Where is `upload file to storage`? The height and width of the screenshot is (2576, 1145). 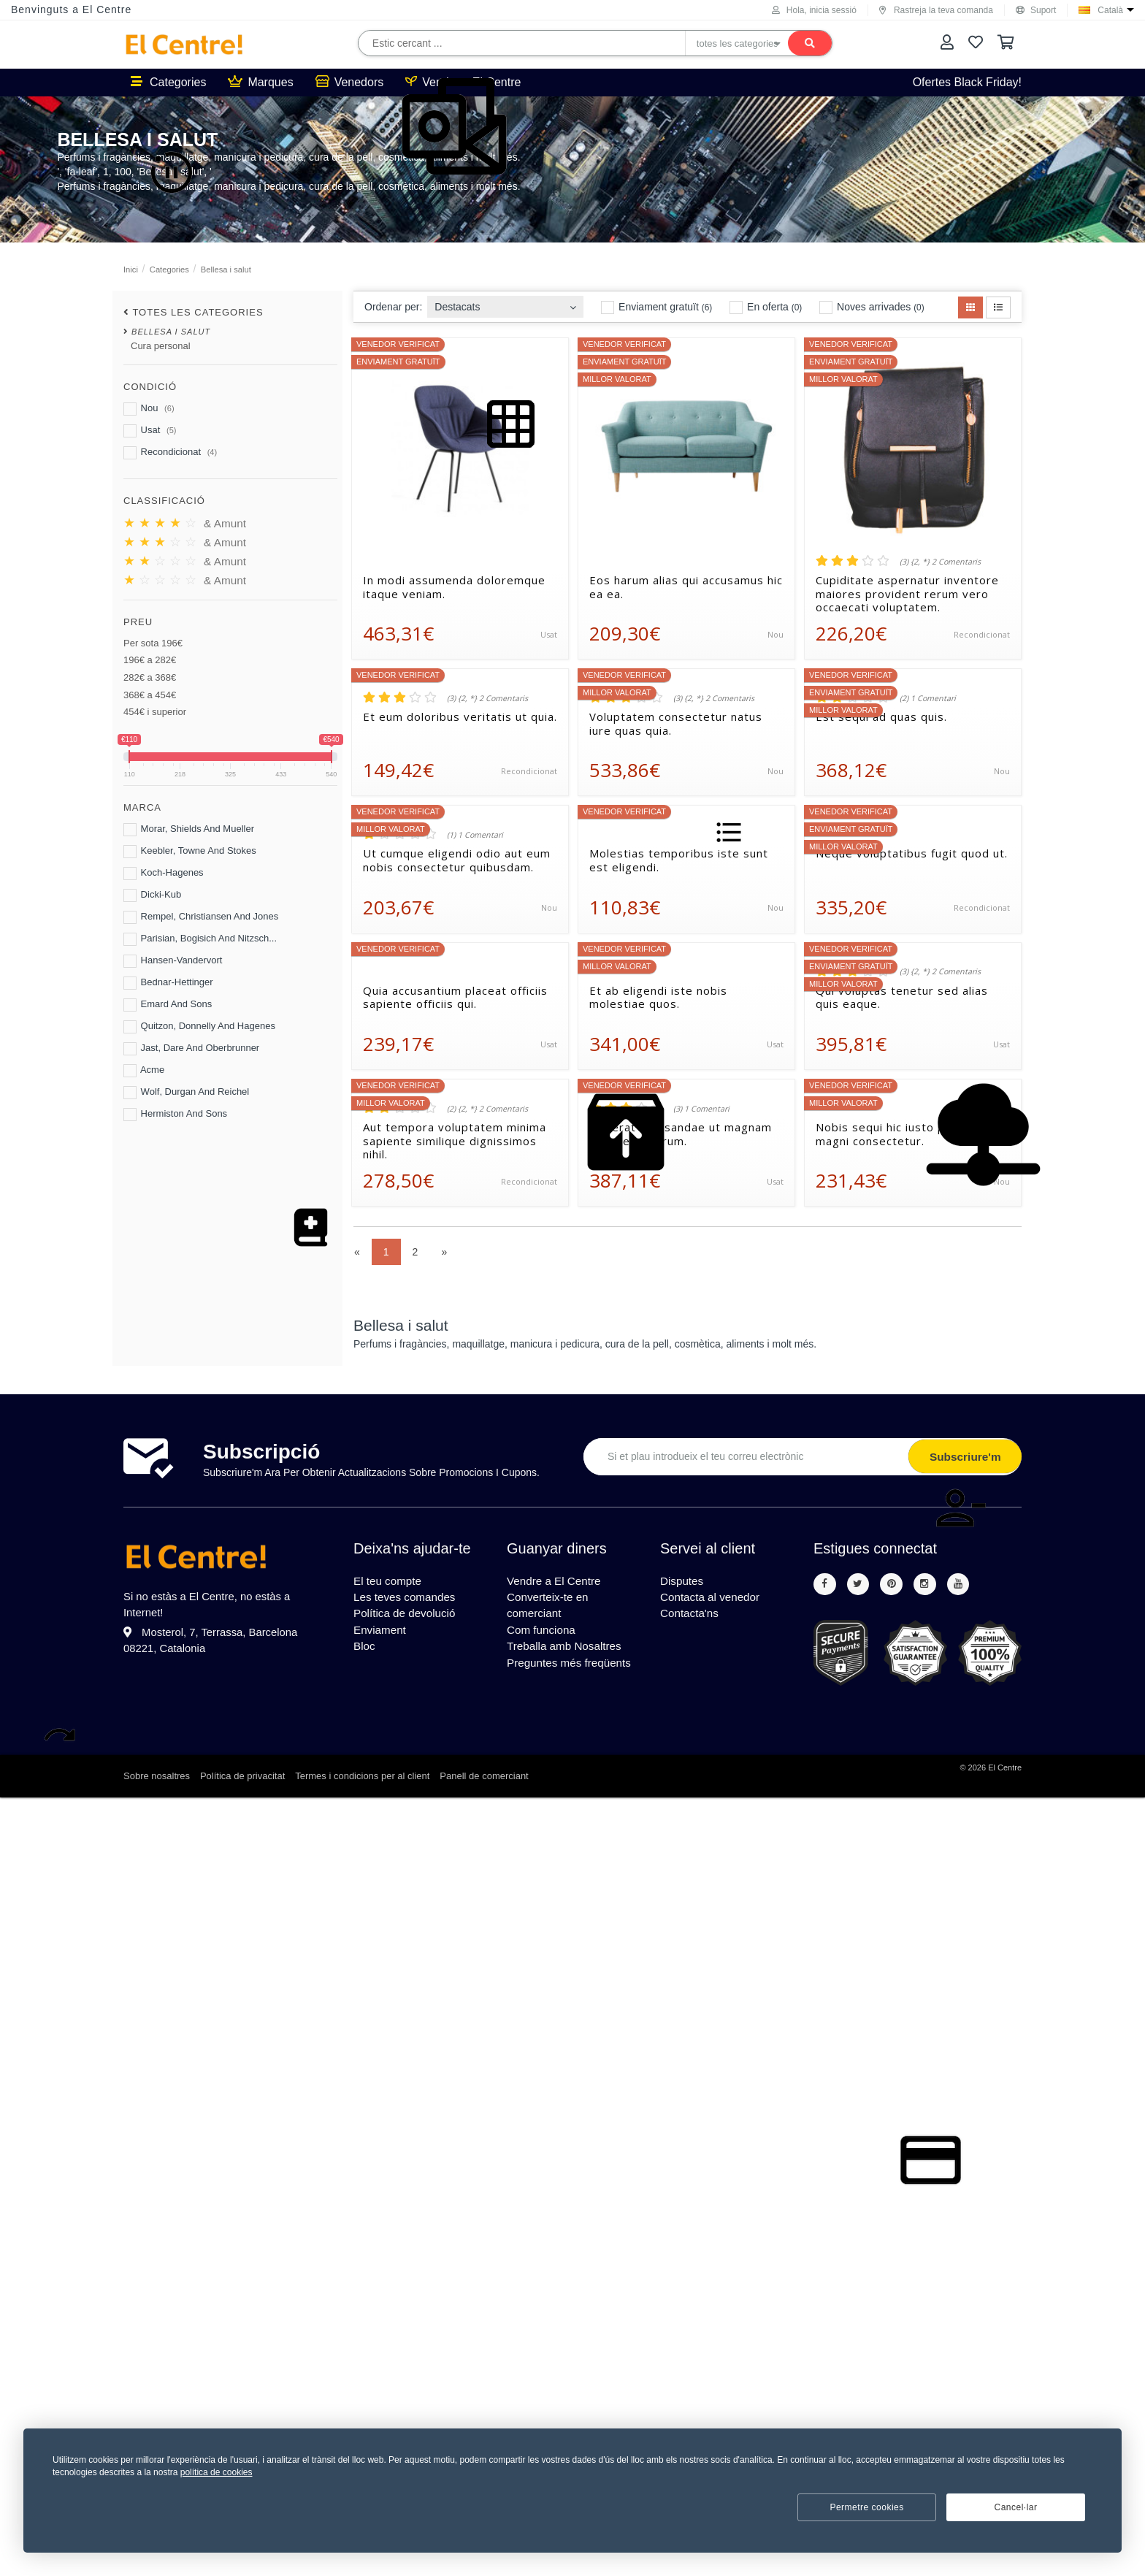 upload file to storage is located at coordinates (626, 1132).